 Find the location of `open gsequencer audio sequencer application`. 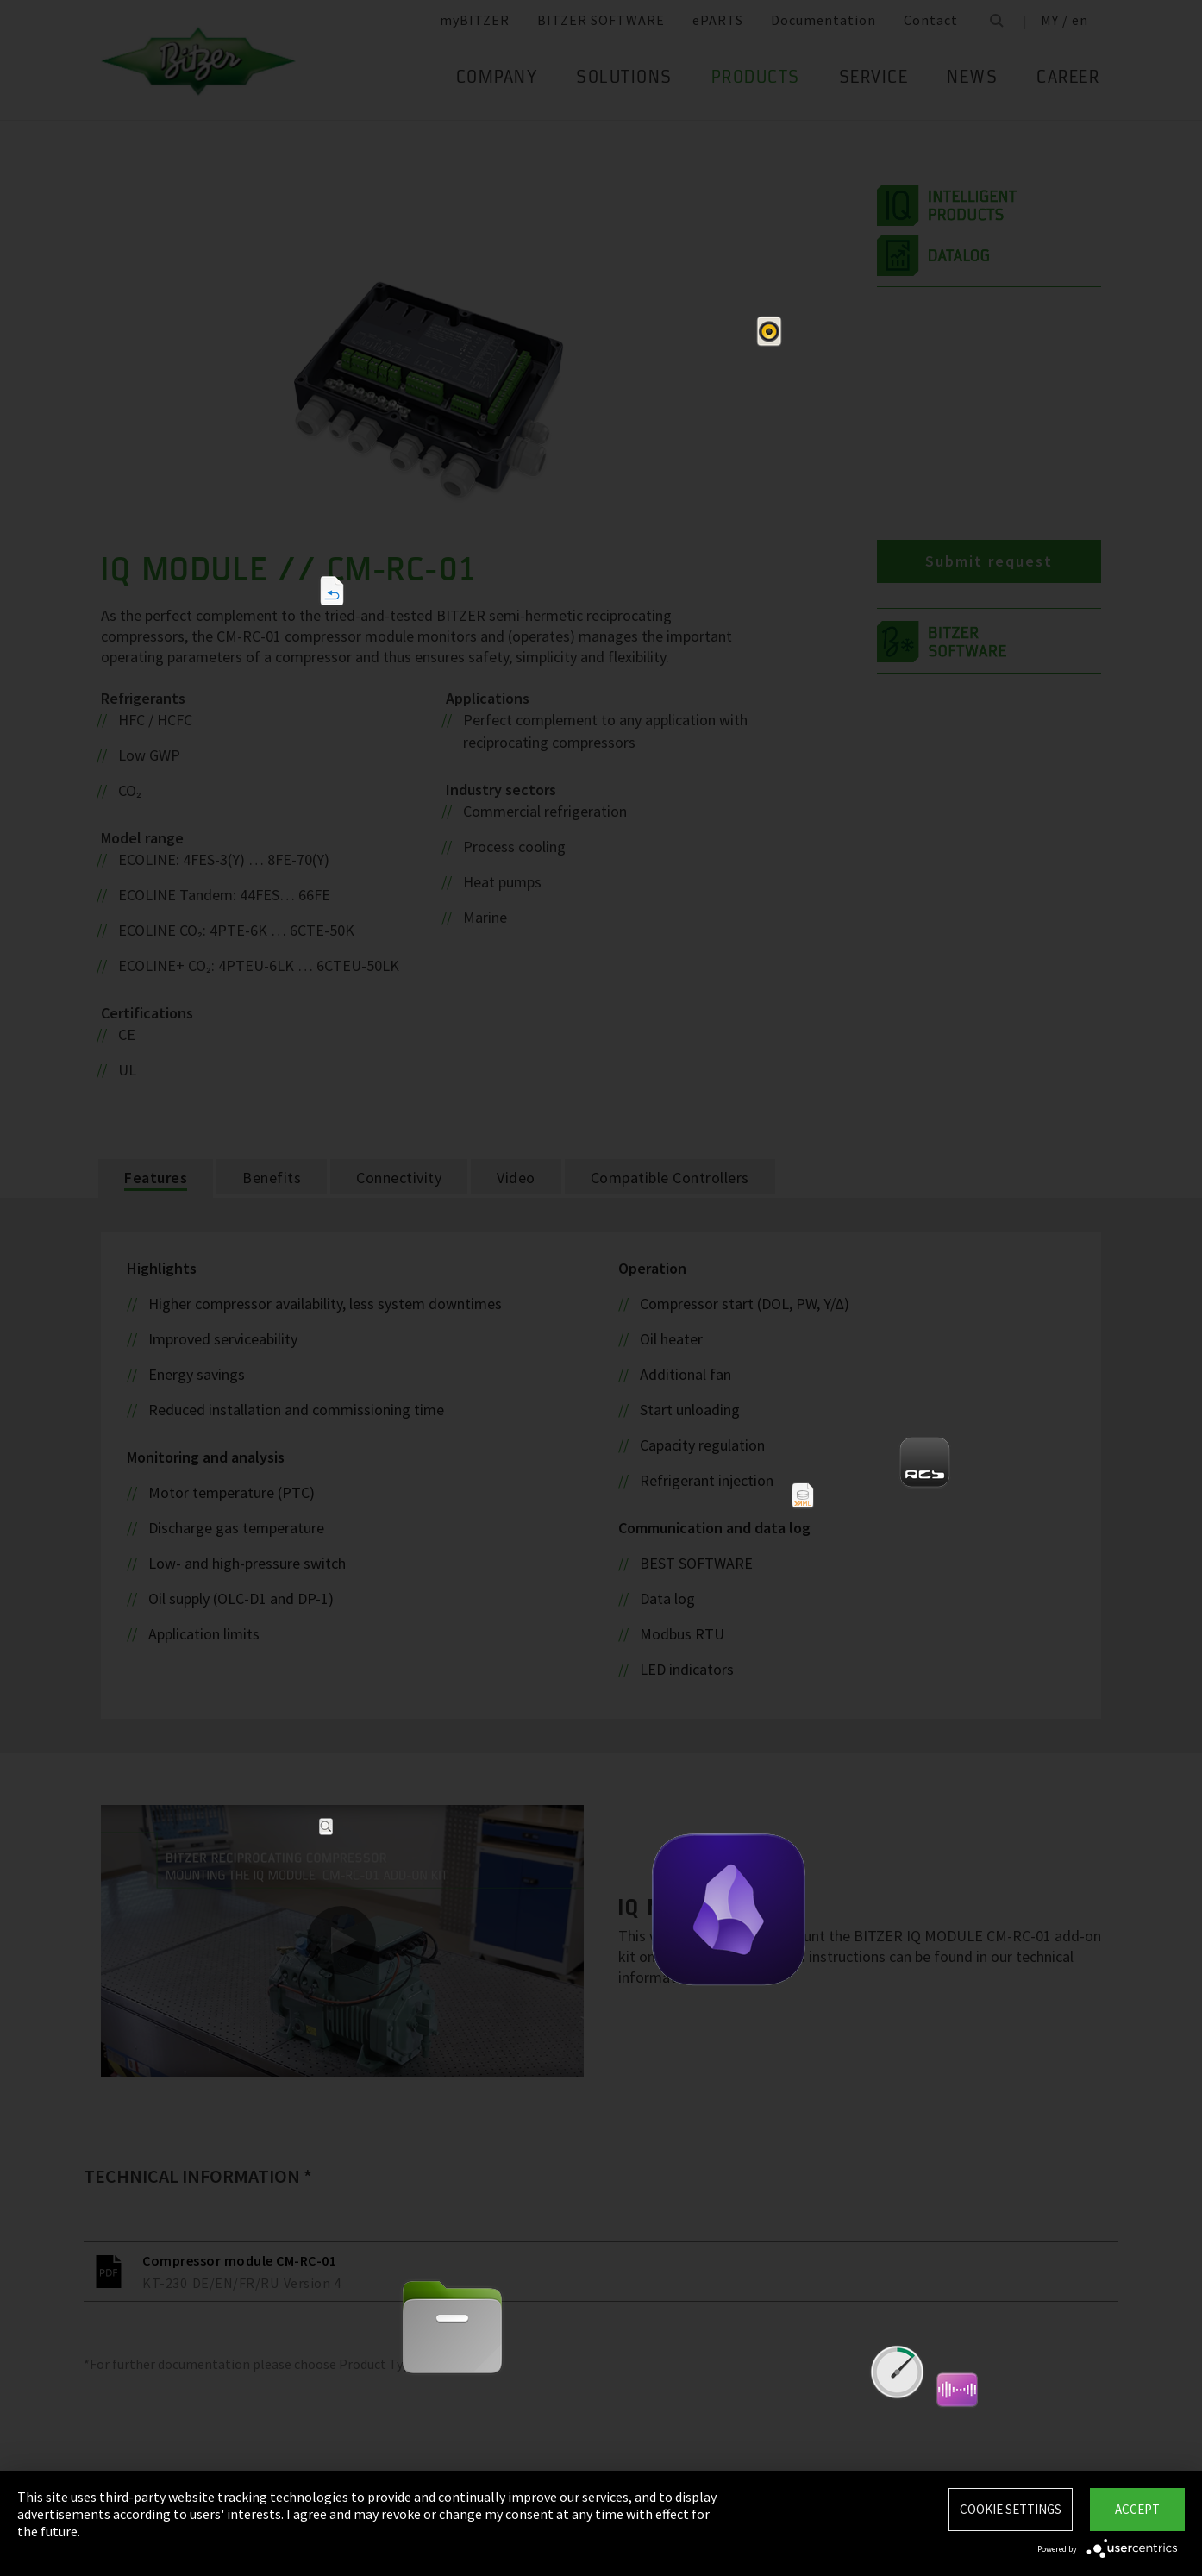

open gsequencer audio sequencer application is located at coordinates (924, 1462).